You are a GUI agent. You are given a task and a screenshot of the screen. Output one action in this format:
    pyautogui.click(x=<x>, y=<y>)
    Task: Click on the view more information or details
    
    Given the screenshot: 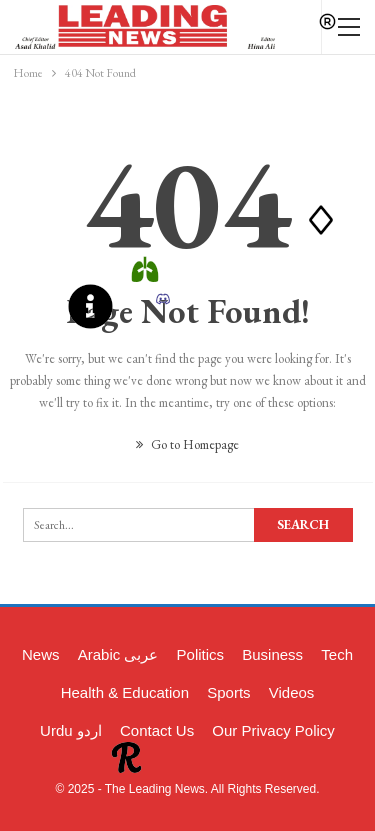 What is the action you would take?
    pyautogui.click(x=90, y=306)
    